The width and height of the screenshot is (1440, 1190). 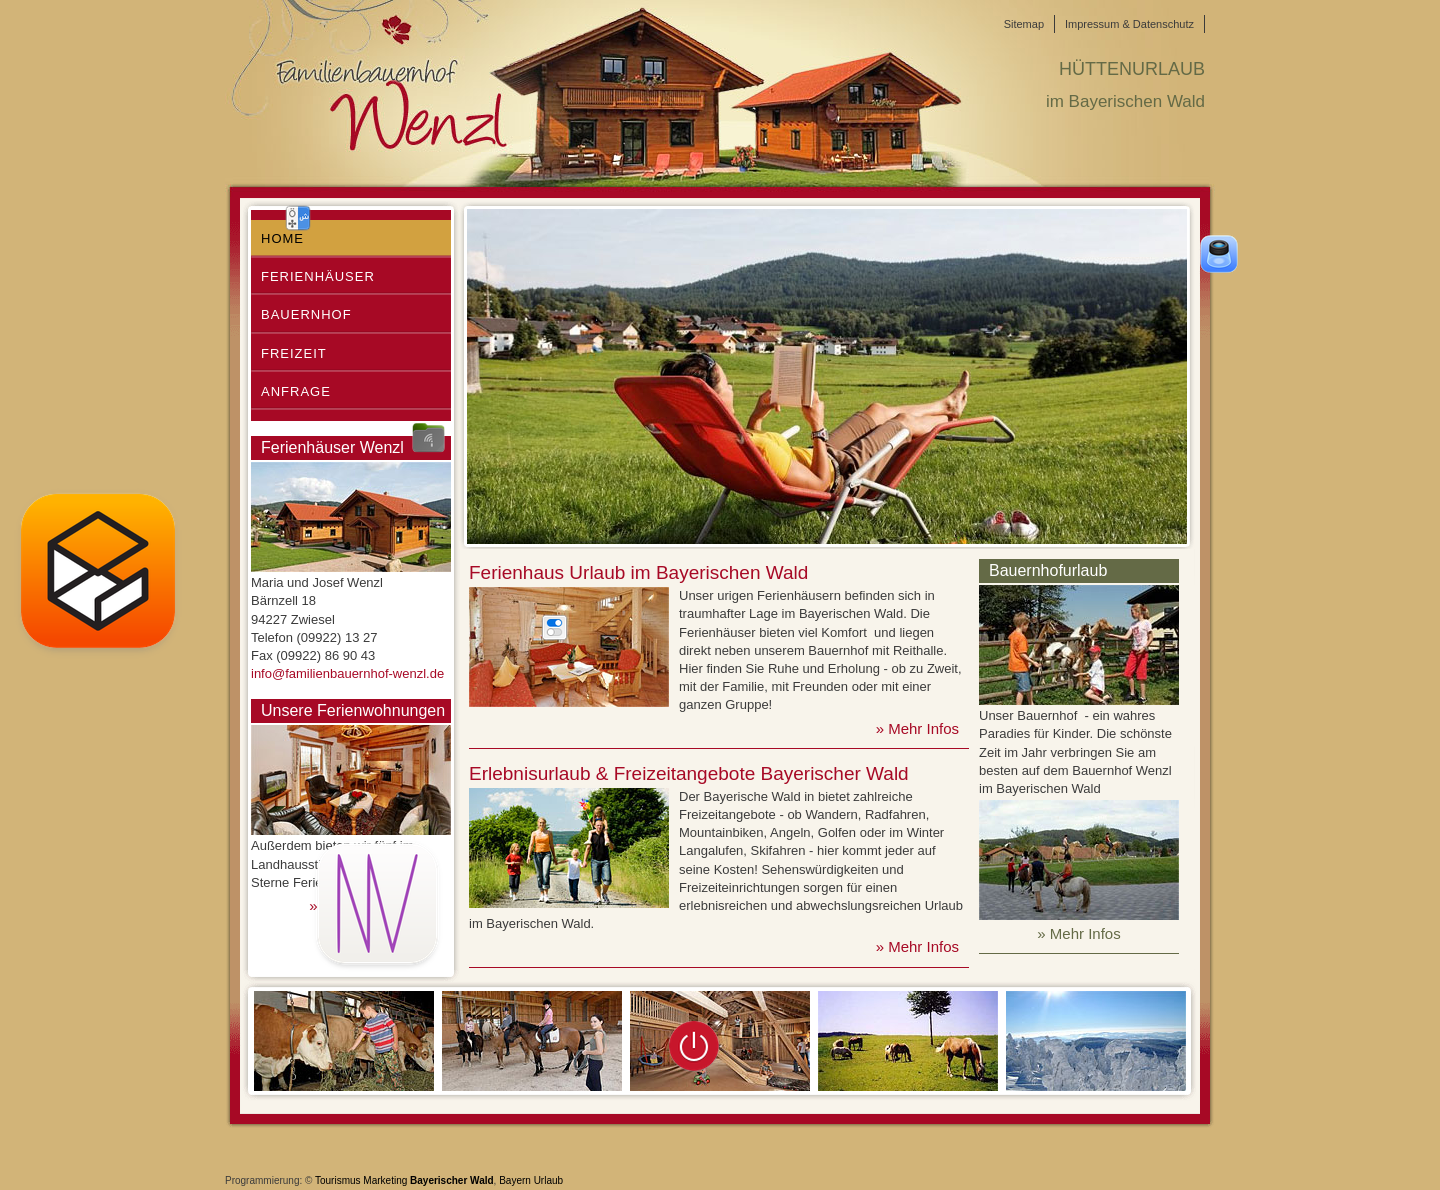 I want to click on launch nvtop gpu monitoring application, so click(x=377, y=903).